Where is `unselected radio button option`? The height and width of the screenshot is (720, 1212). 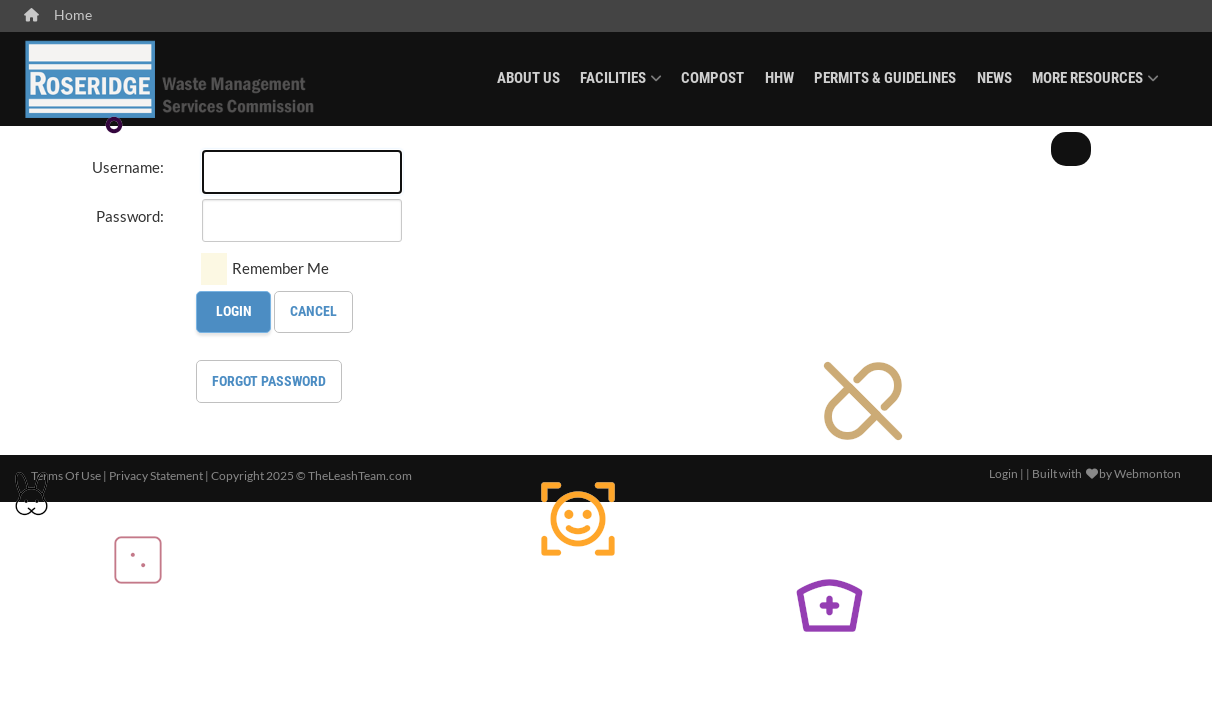
unselected radio button option is located at coordinates (114, 125).